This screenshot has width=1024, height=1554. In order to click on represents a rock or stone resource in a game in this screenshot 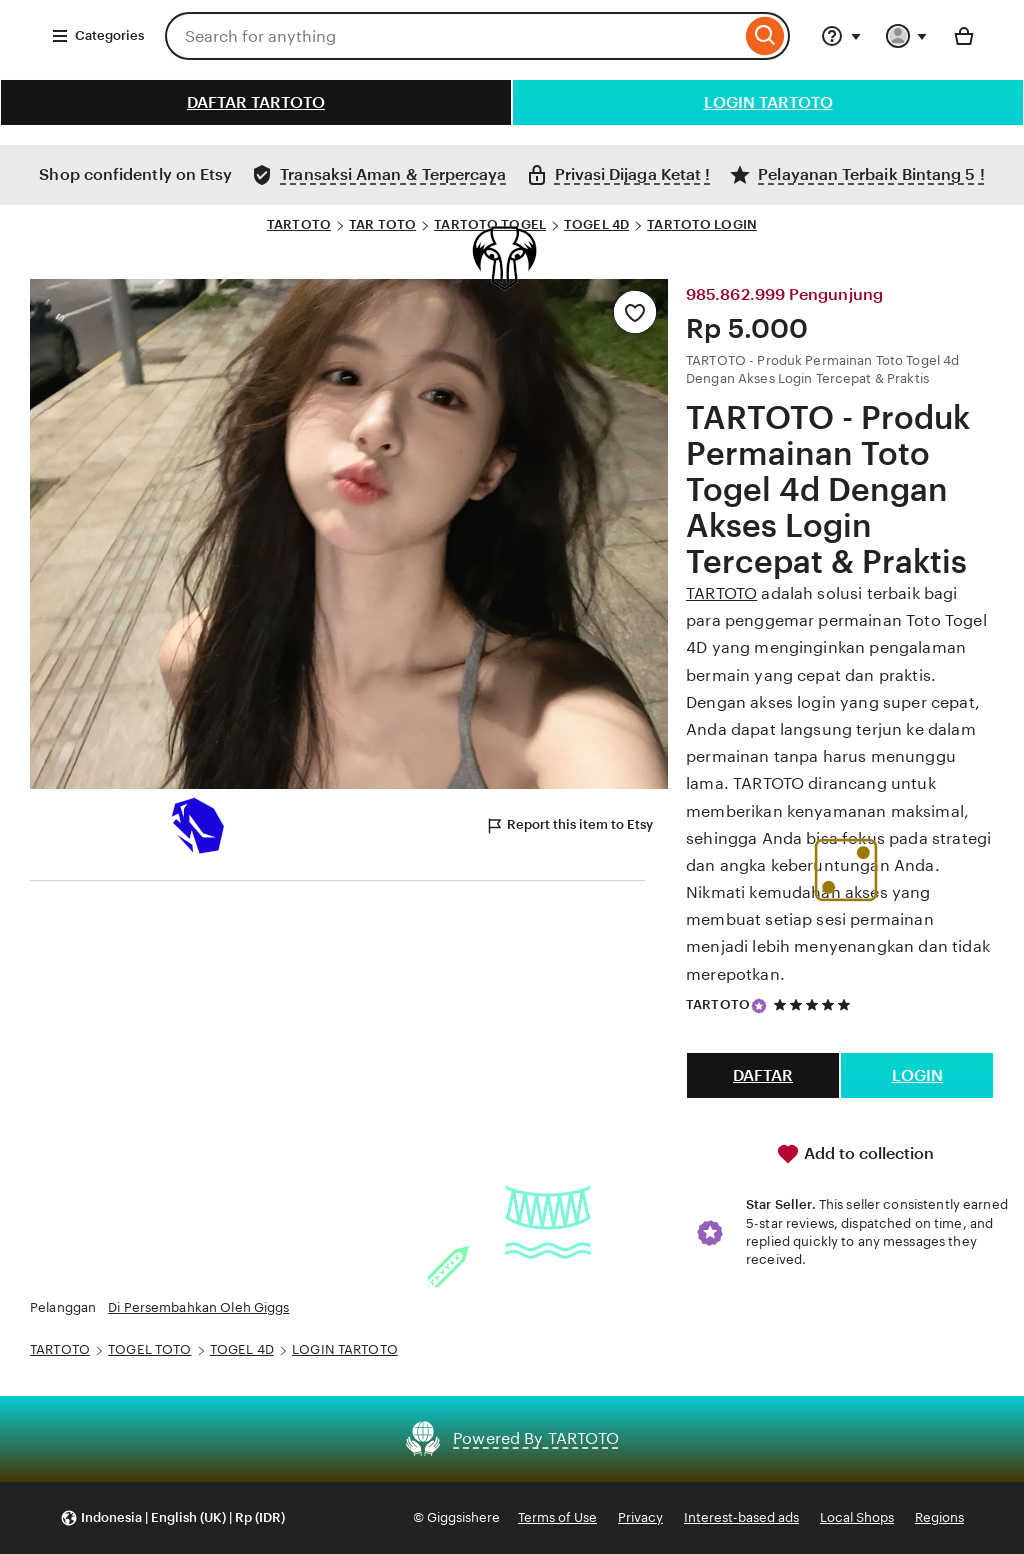, I will do `click(197, 825)`.